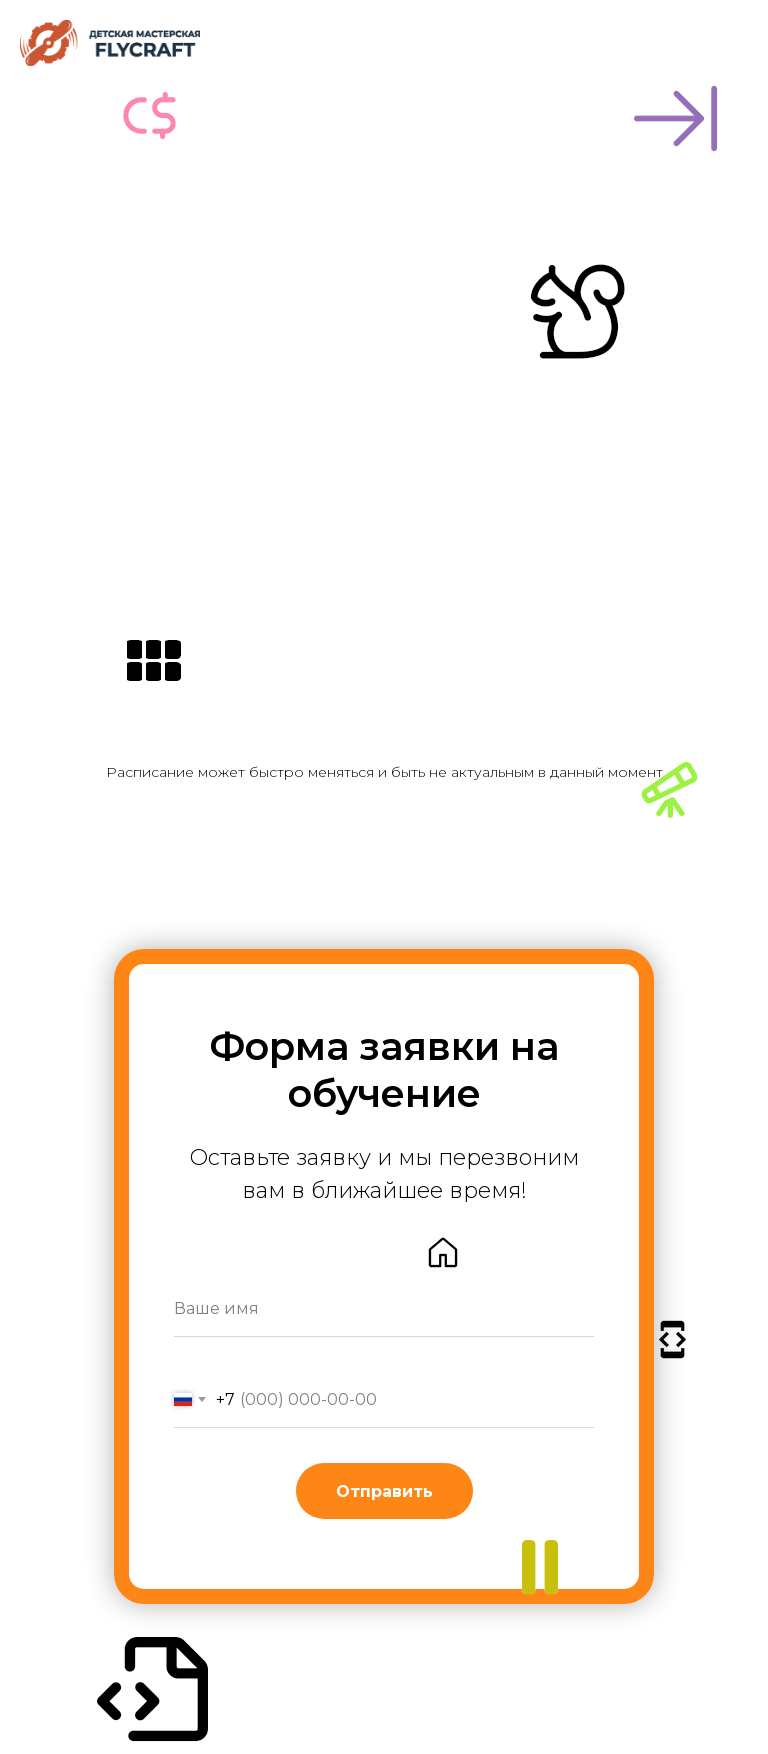 The image size is (768, 1754). I want to click on navigate to home screen, so click(443, 1253).